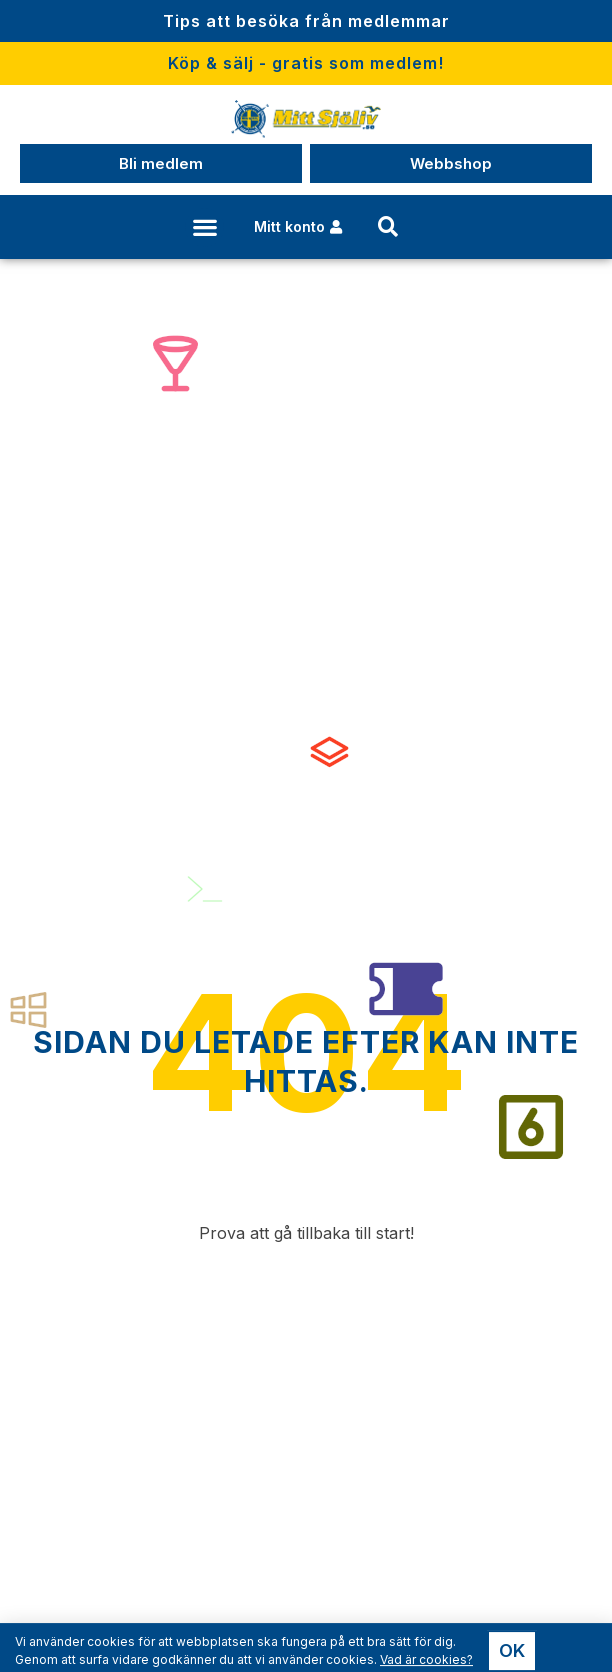 The width and height of the screenshot is (612, 1672). What do you see at coordinates (531, 1127) in the screenshot?
I see `select or input the number six` at bounding box center [531, 1127].